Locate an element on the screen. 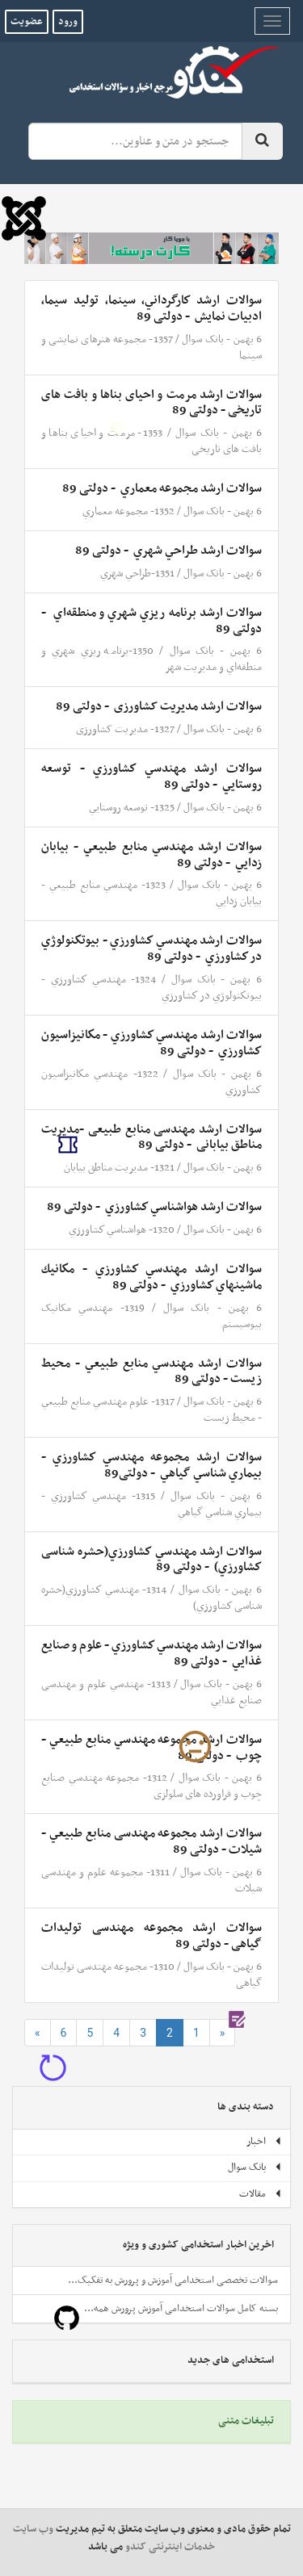  rate your experience as neutral is located at coordinates (195, 1746).